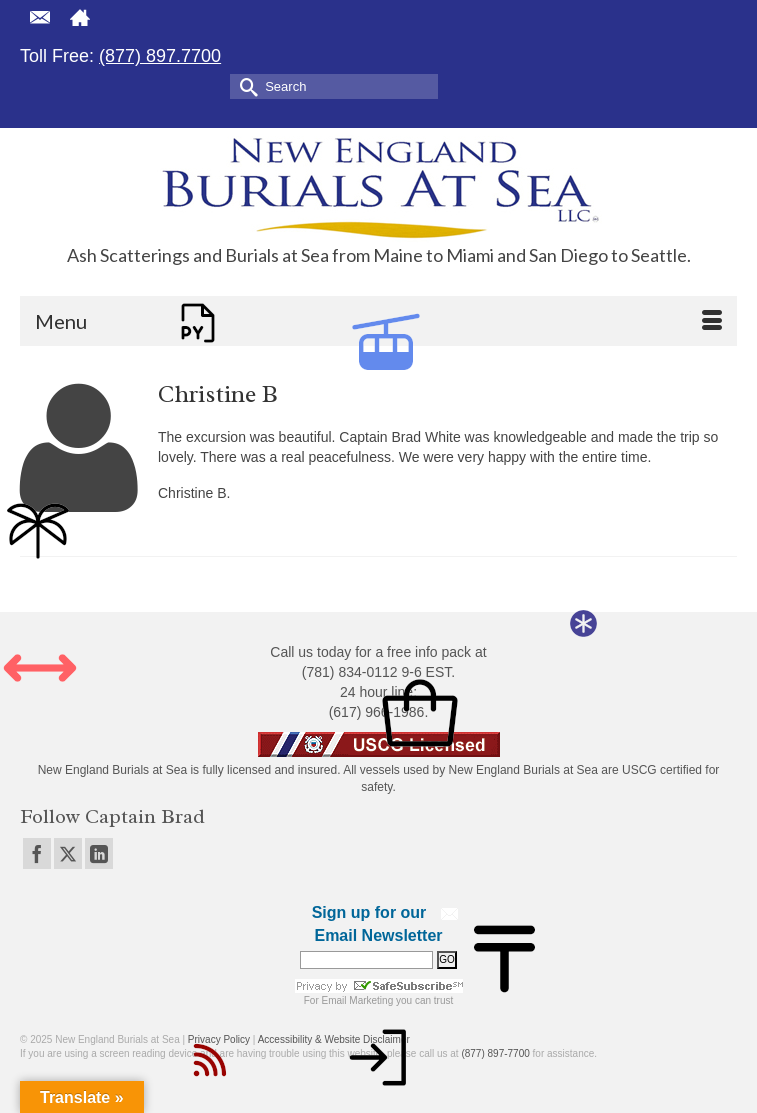  I want to click on adjust width or resize horizontally, so click(40, 668).